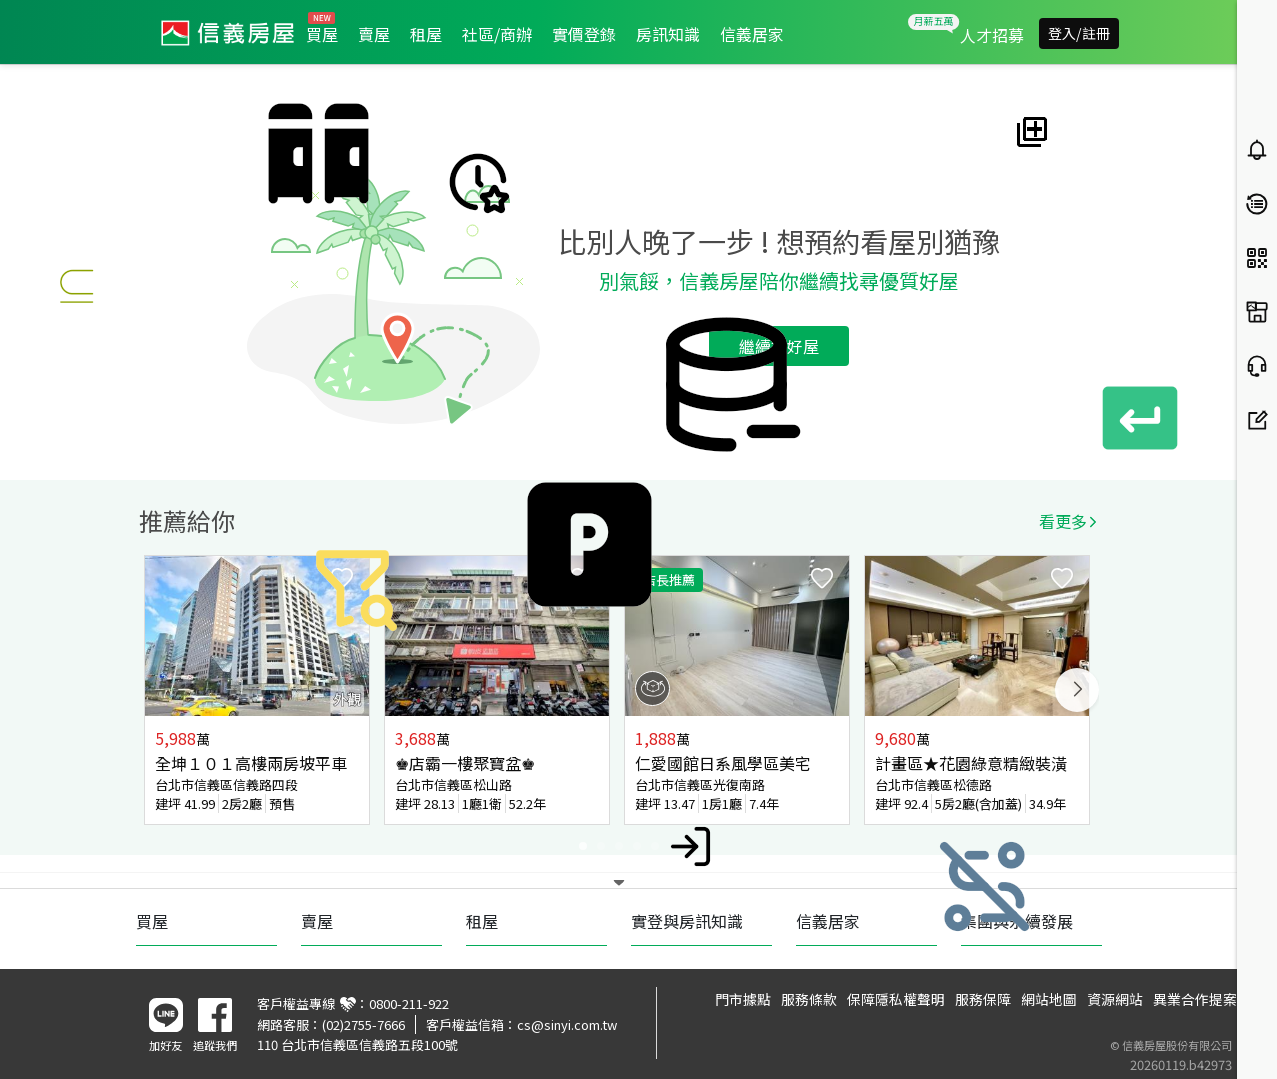 The width and height of the screenshot is (1277, 1079). What do you see at coordinates (352, 586) in the screenshot?
I see `search within filtered results` at bounding box center [352, 586].